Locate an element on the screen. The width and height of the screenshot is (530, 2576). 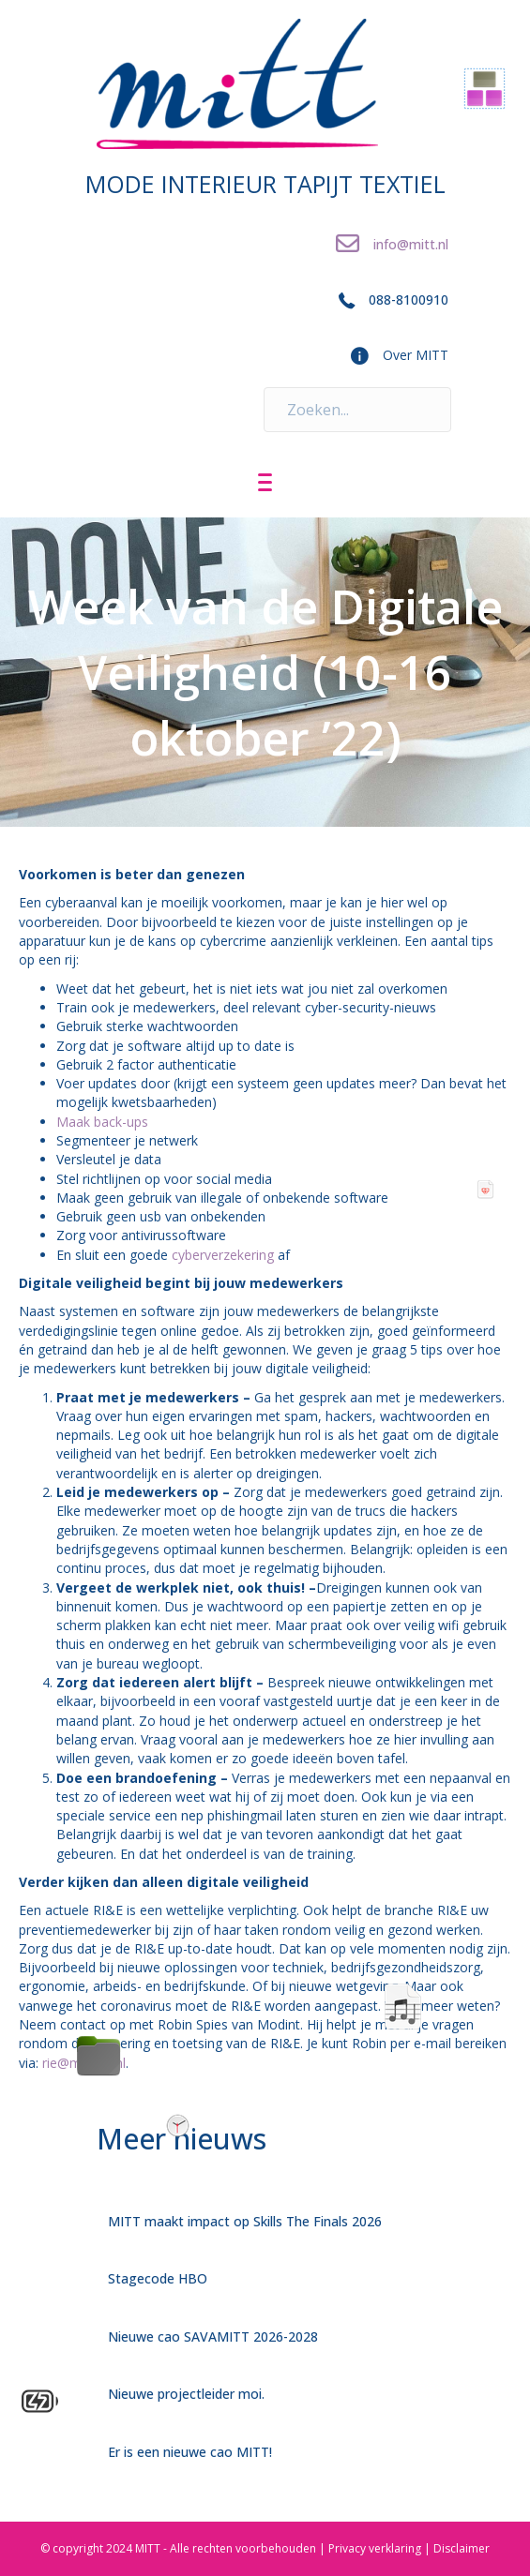
open recently accessed documents is located at coordinates (177, 2125).